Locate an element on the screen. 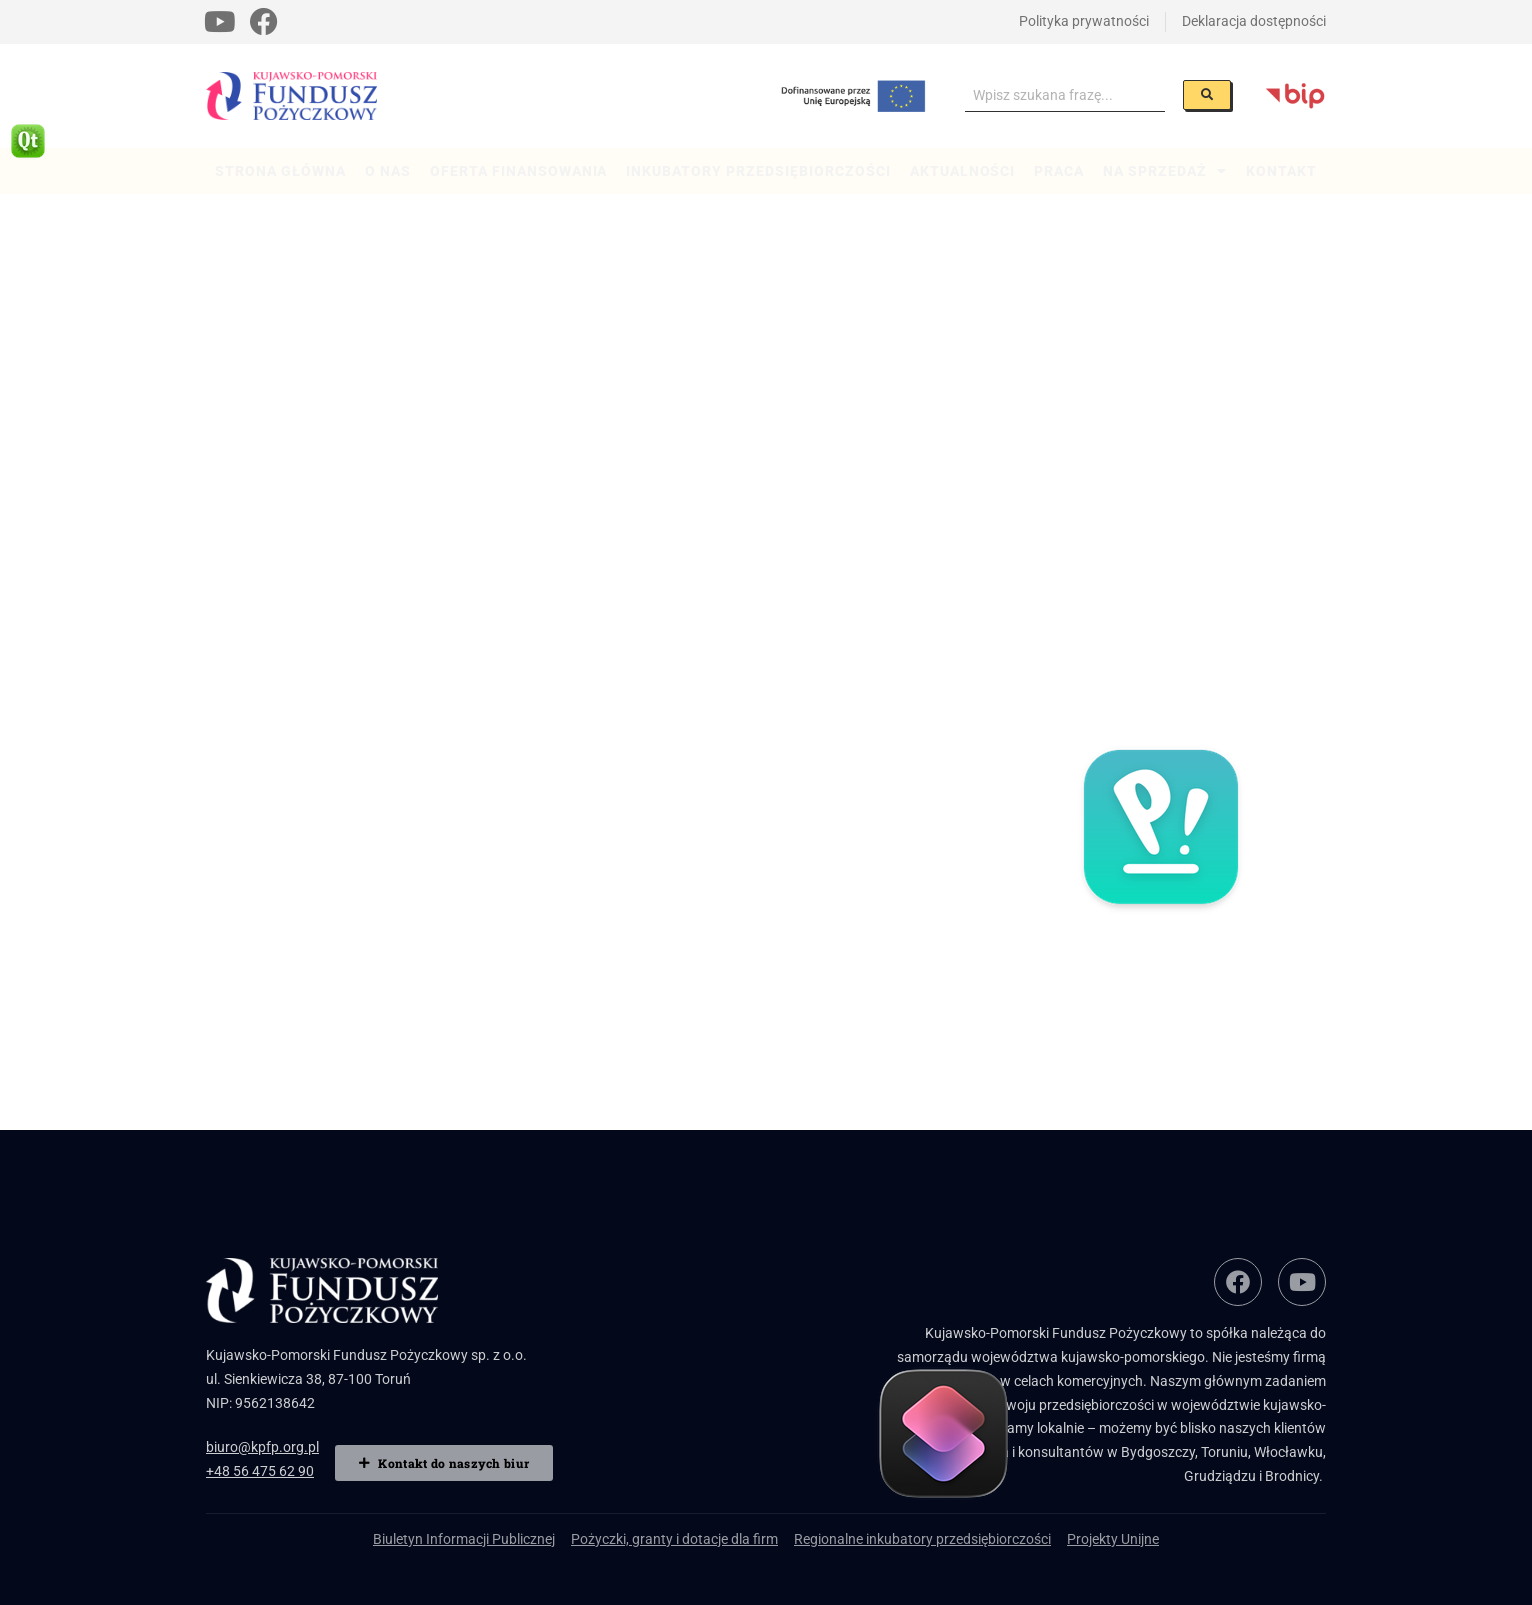 This screenshot has height=1605, width=1532. open the shortcuts app is located at coordinates (943, 1433).